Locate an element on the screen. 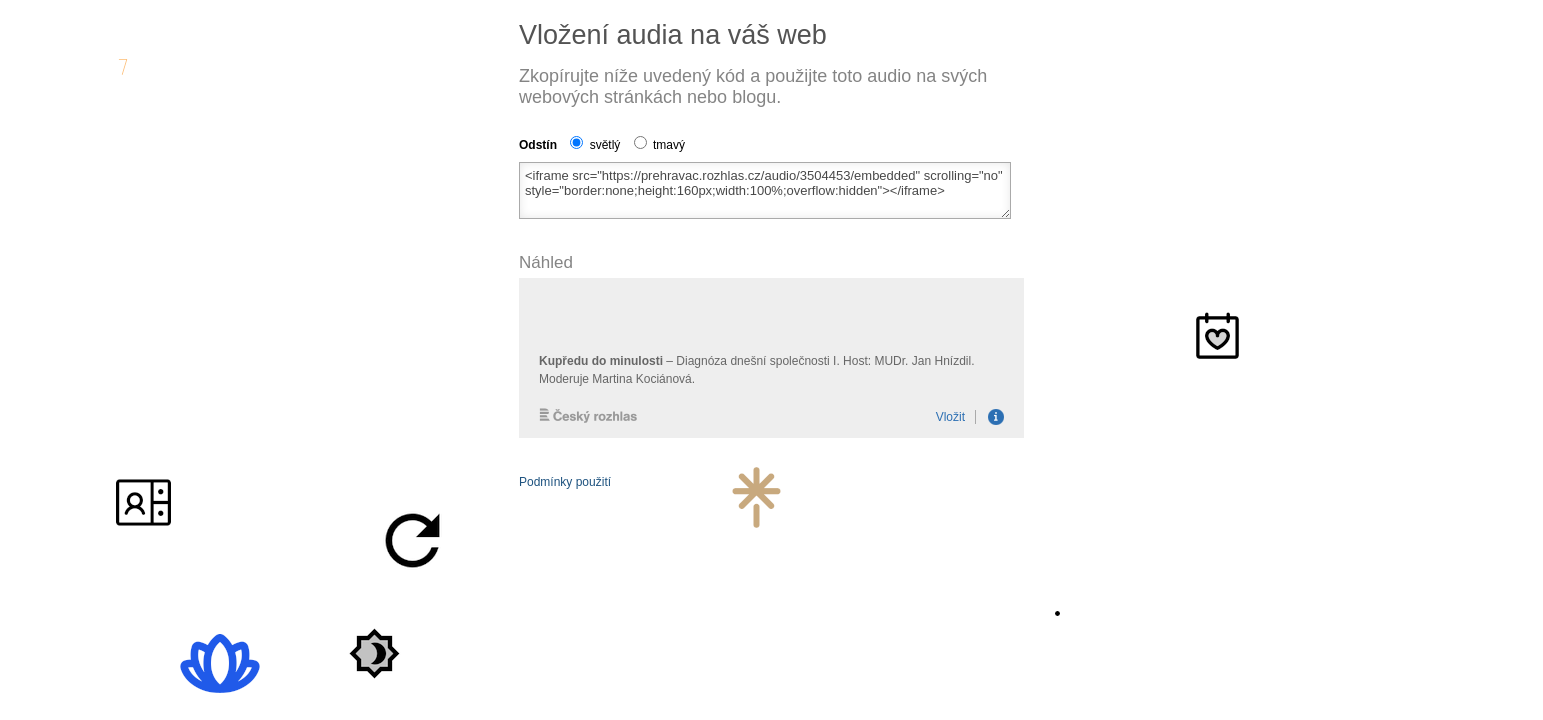 The height and width of the screenshot is (720, 1543). indicates an unread notification or new item is located at coordinates (1057, 613).